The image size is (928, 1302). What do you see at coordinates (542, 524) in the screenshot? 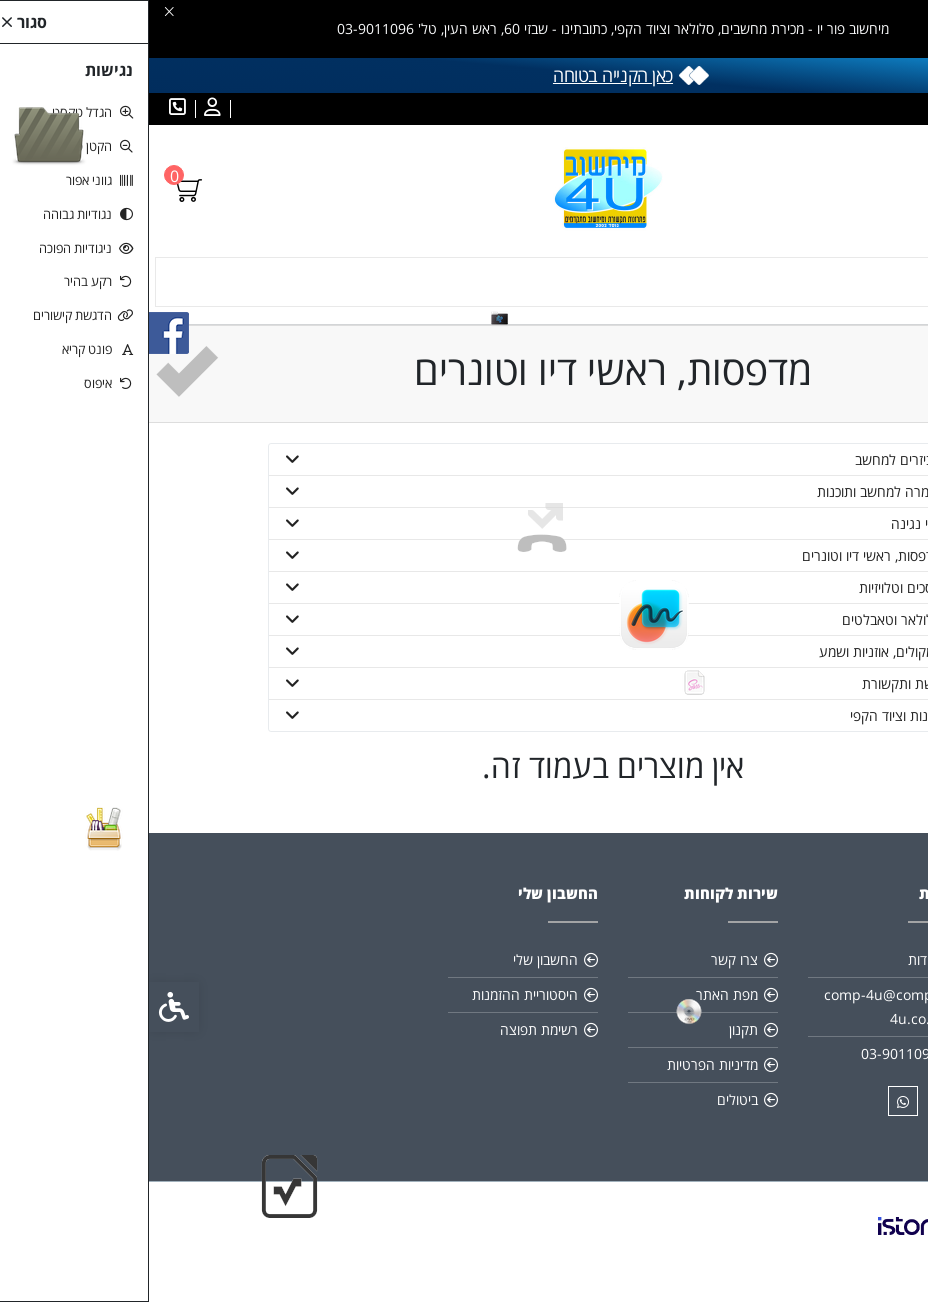
I see `indicates a missed phone call` at bounding box center [542, 524].